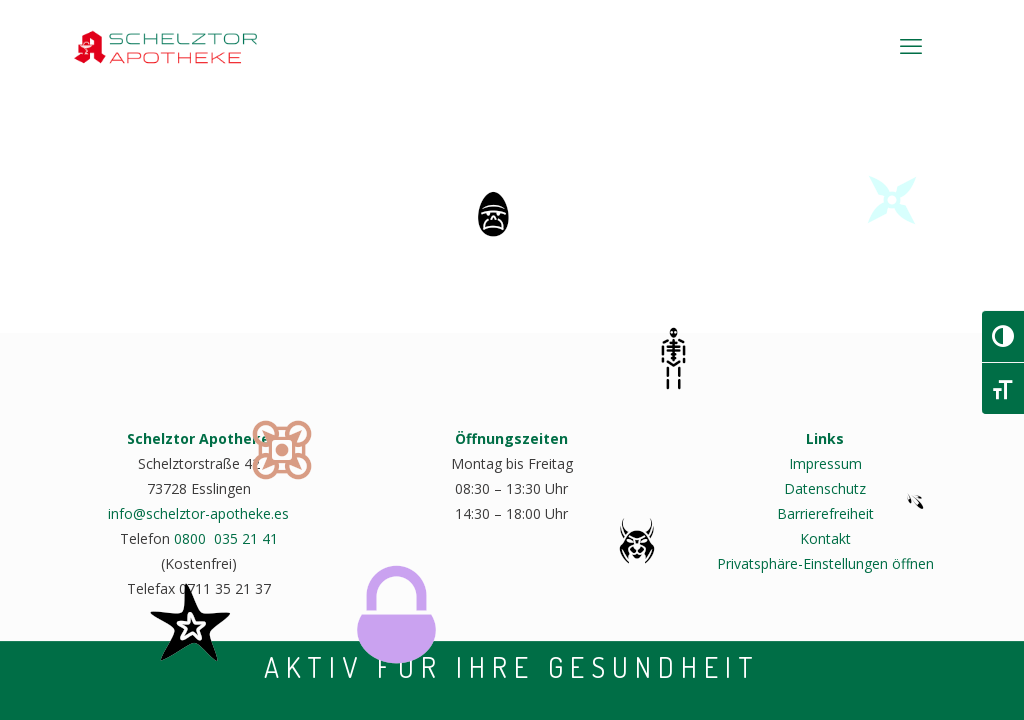  I want to click on indicates a locked or secured item, so click(396, 614).